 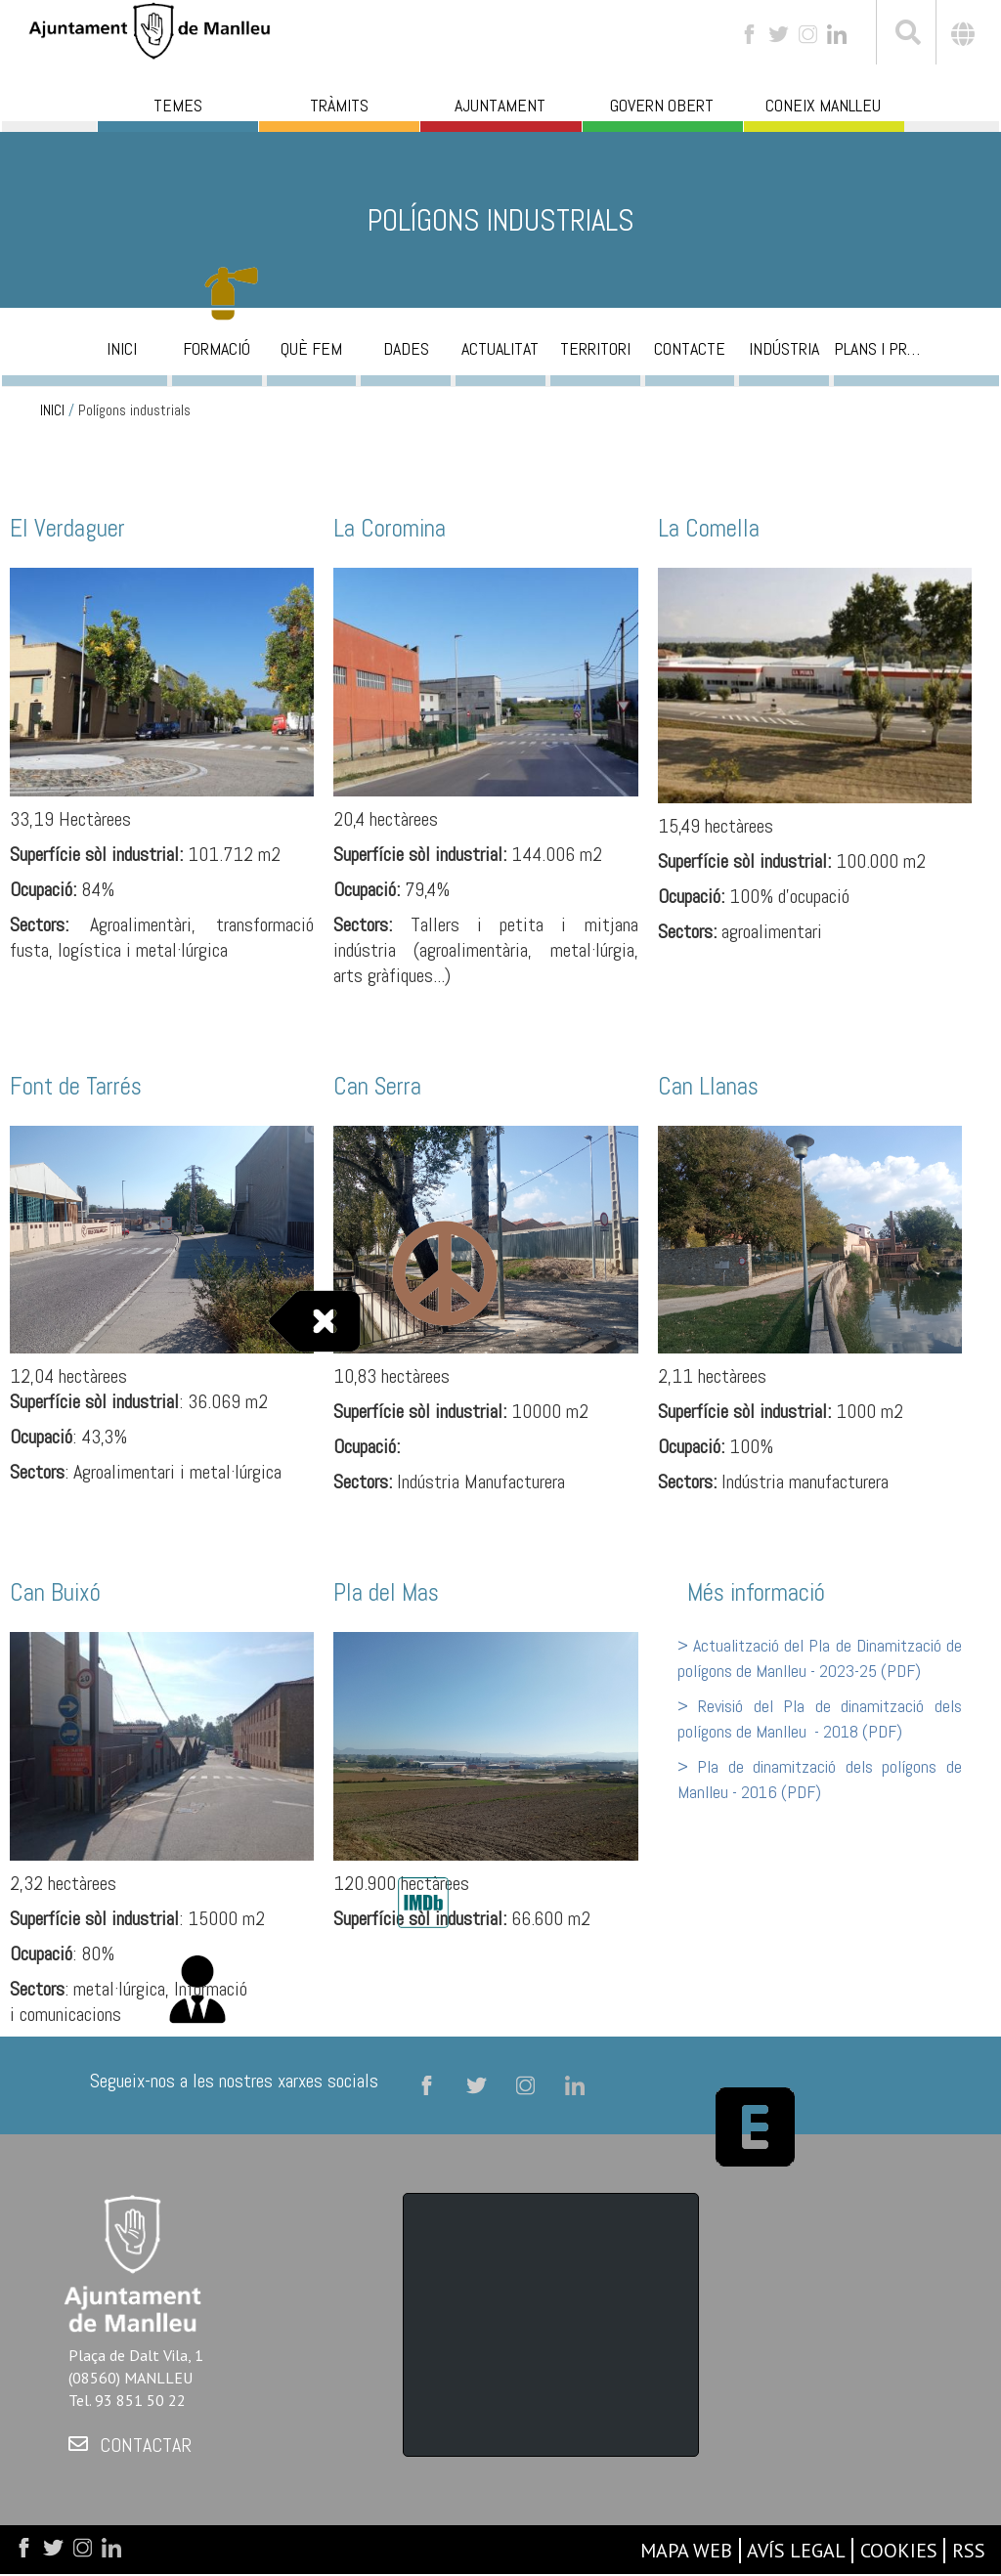 What do you see at coordinates (197, 1989) in the screenshot?
I see `view professional or business profile` at bounding box center [197, 1989].